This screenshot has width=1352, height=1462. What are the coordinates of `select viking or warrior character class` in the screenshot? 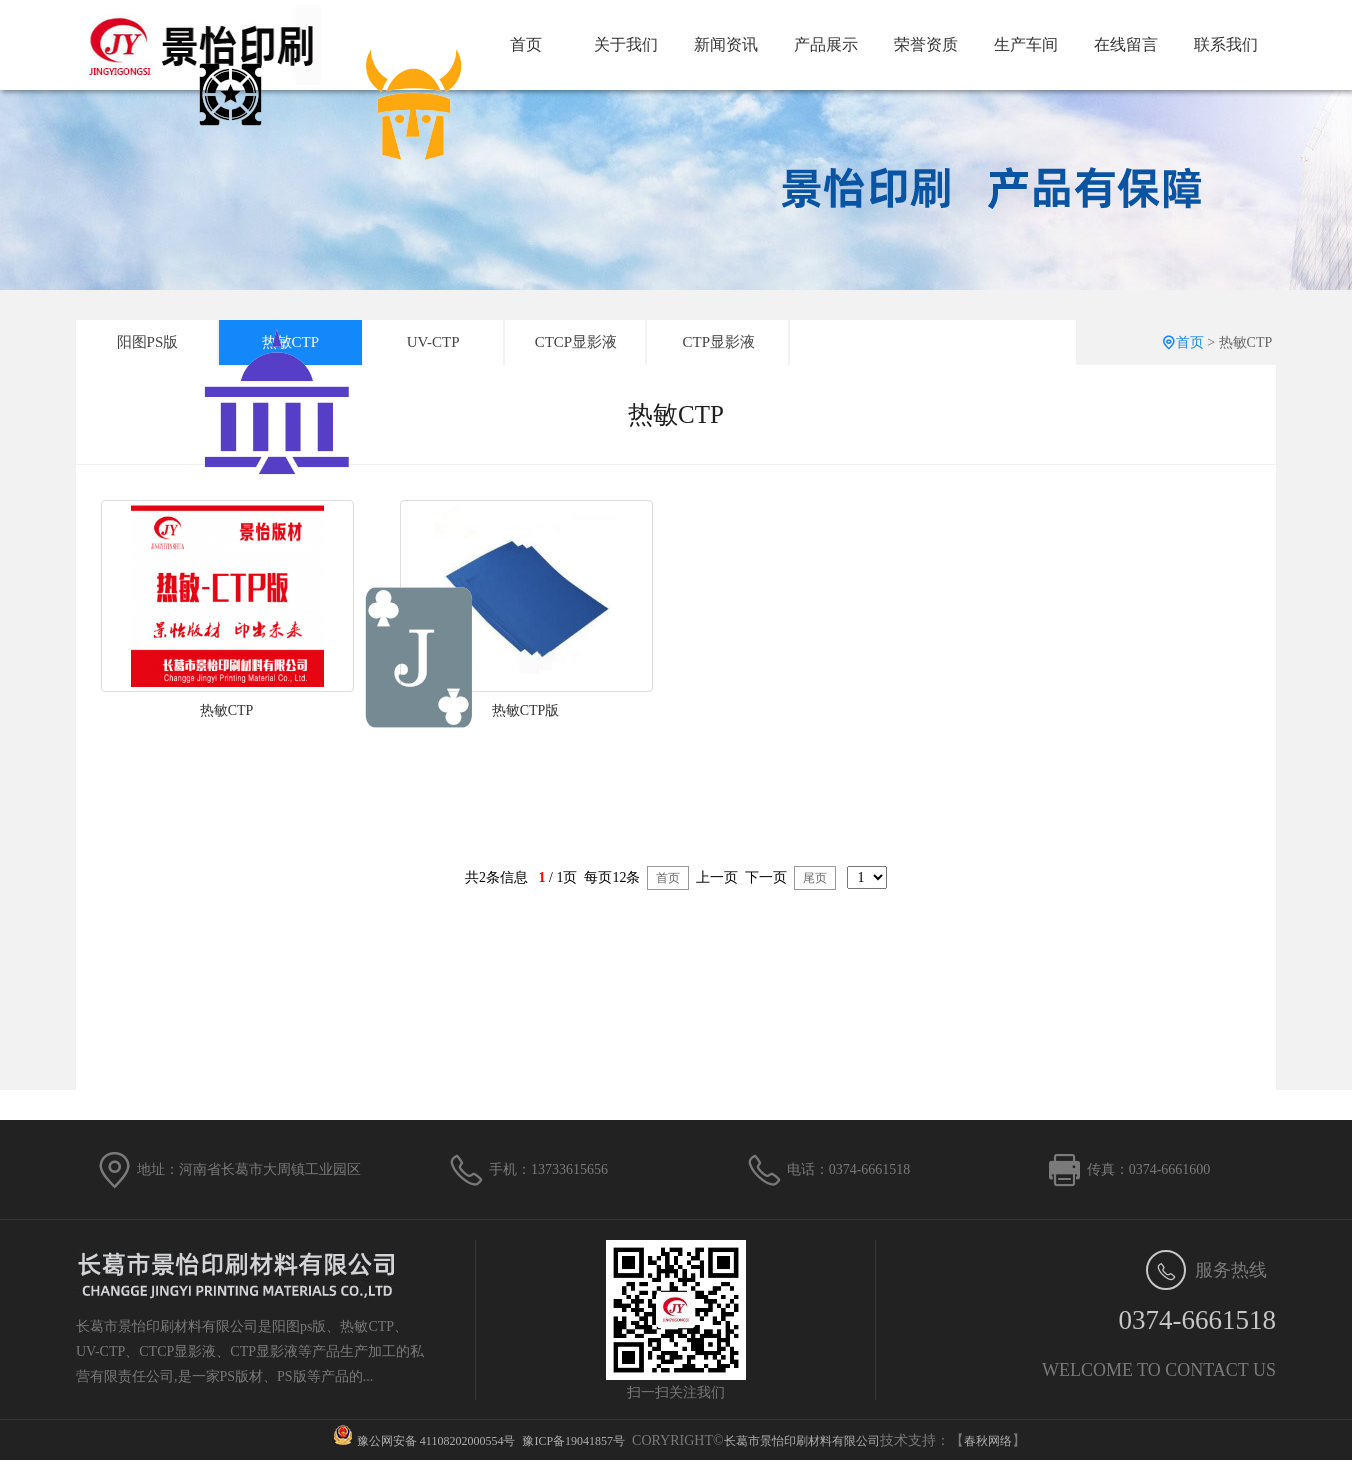 It's located at (414, 104).